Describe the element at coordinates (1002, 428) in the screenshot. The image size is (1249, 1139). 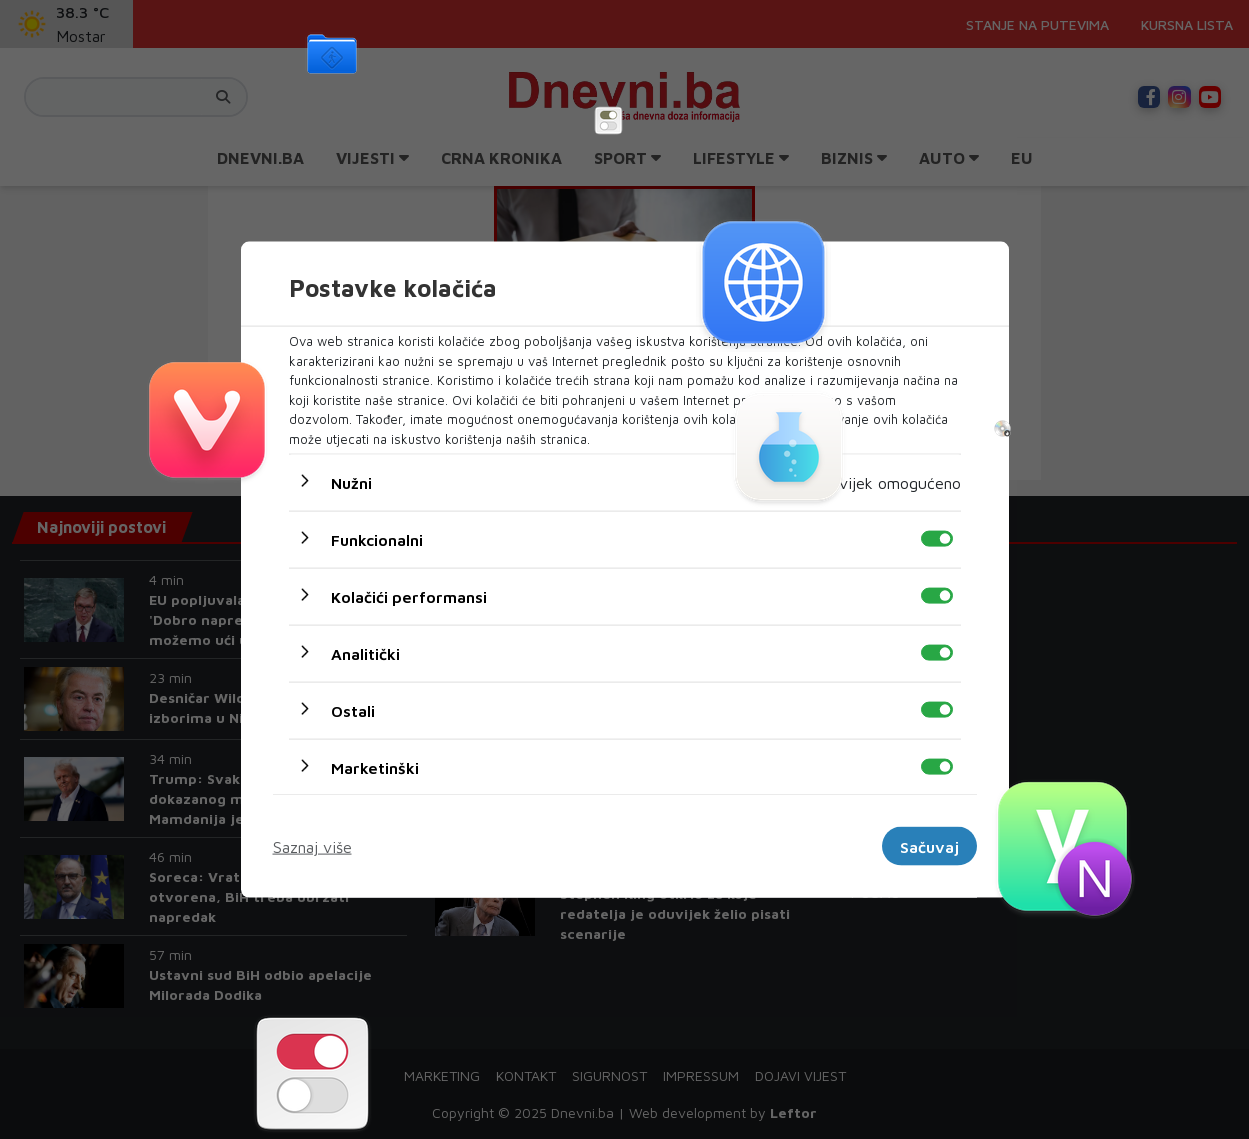
I see `burn files to a CD or DVD` at that location.